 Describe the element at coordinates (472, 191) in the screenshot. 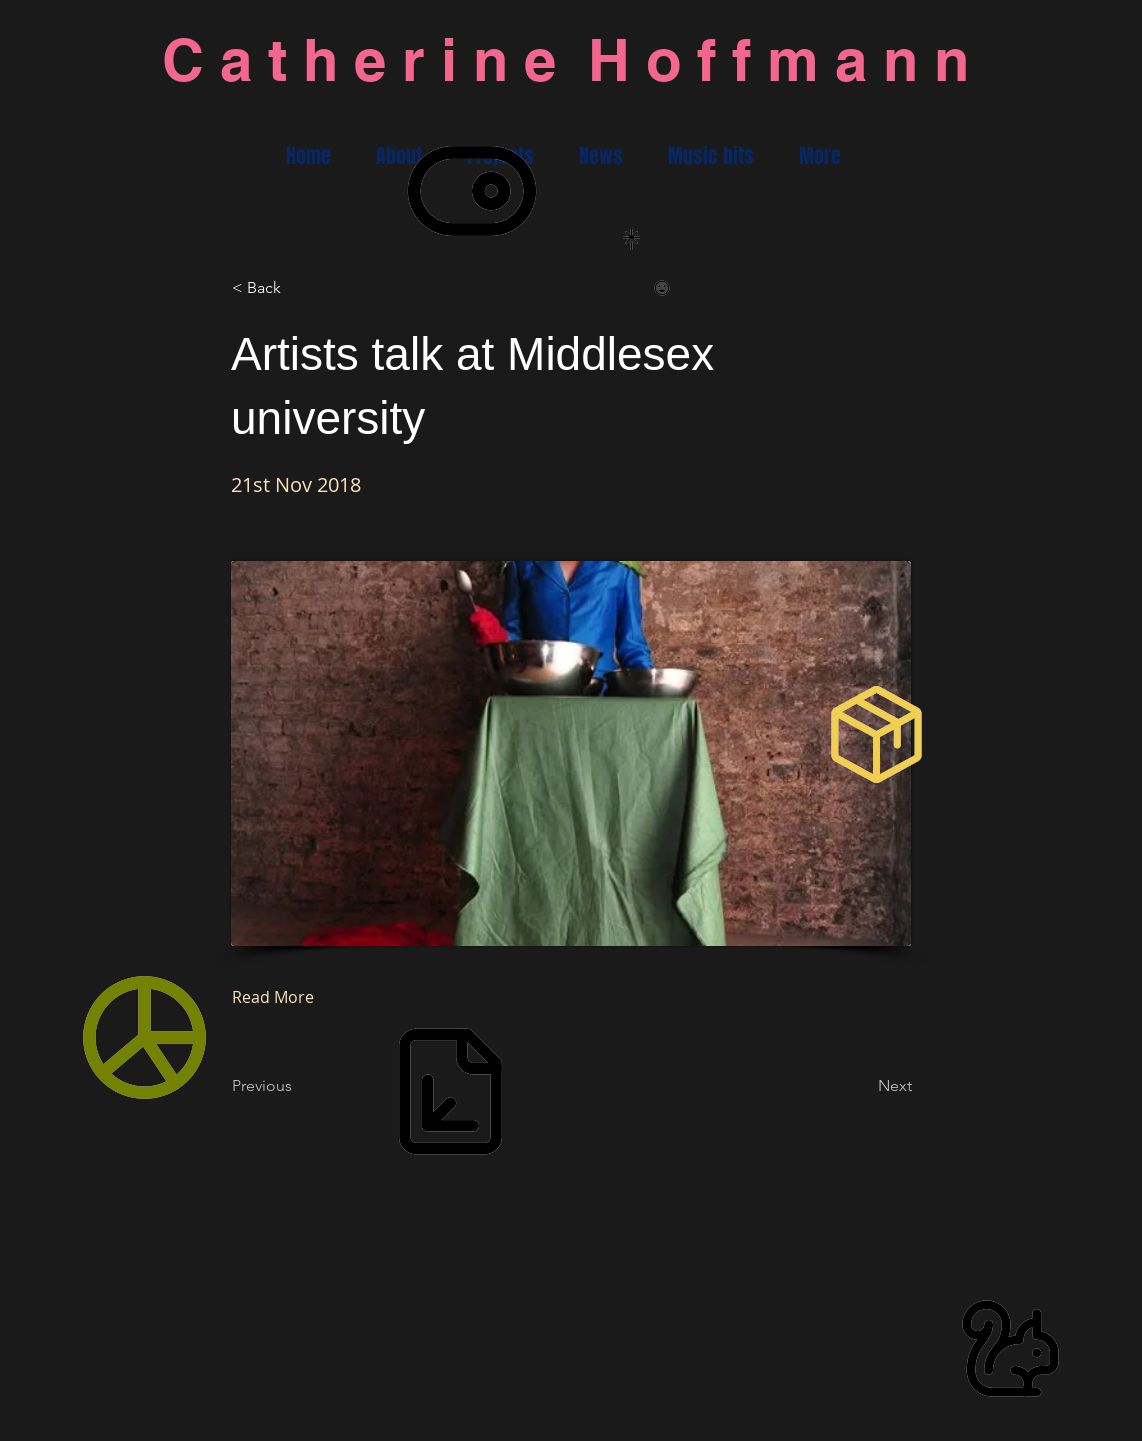

I see `toggle switch in the on position` at that location.